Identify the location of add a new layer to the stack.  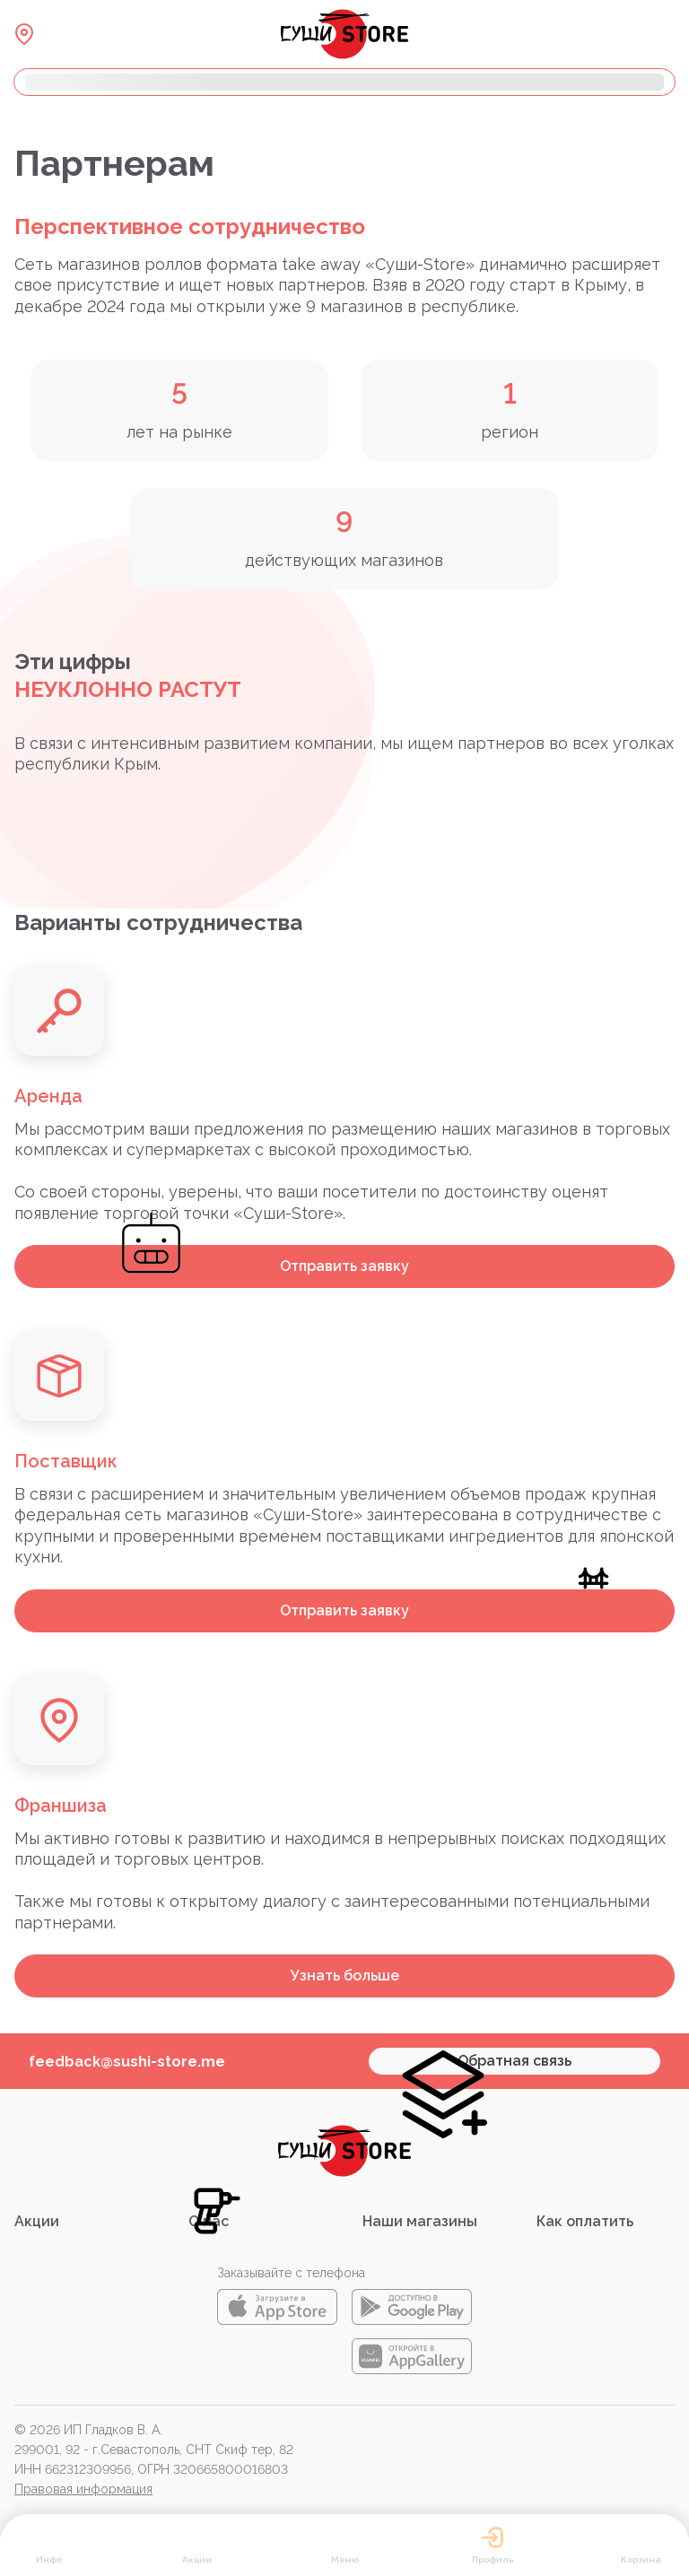
(443, 2094).